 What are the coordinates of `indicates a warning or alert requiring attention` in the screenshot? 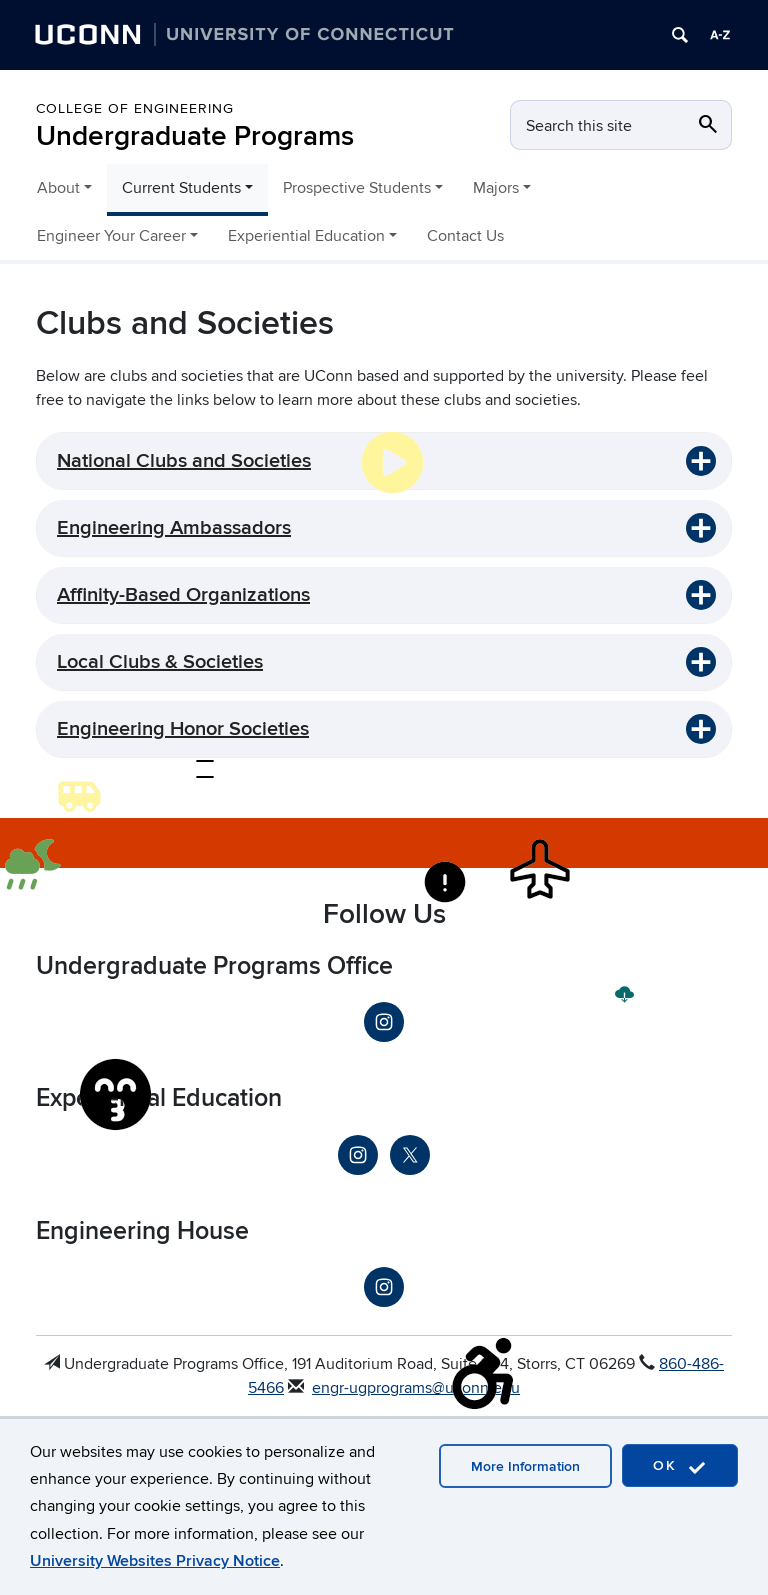 It's located at (445, 882).